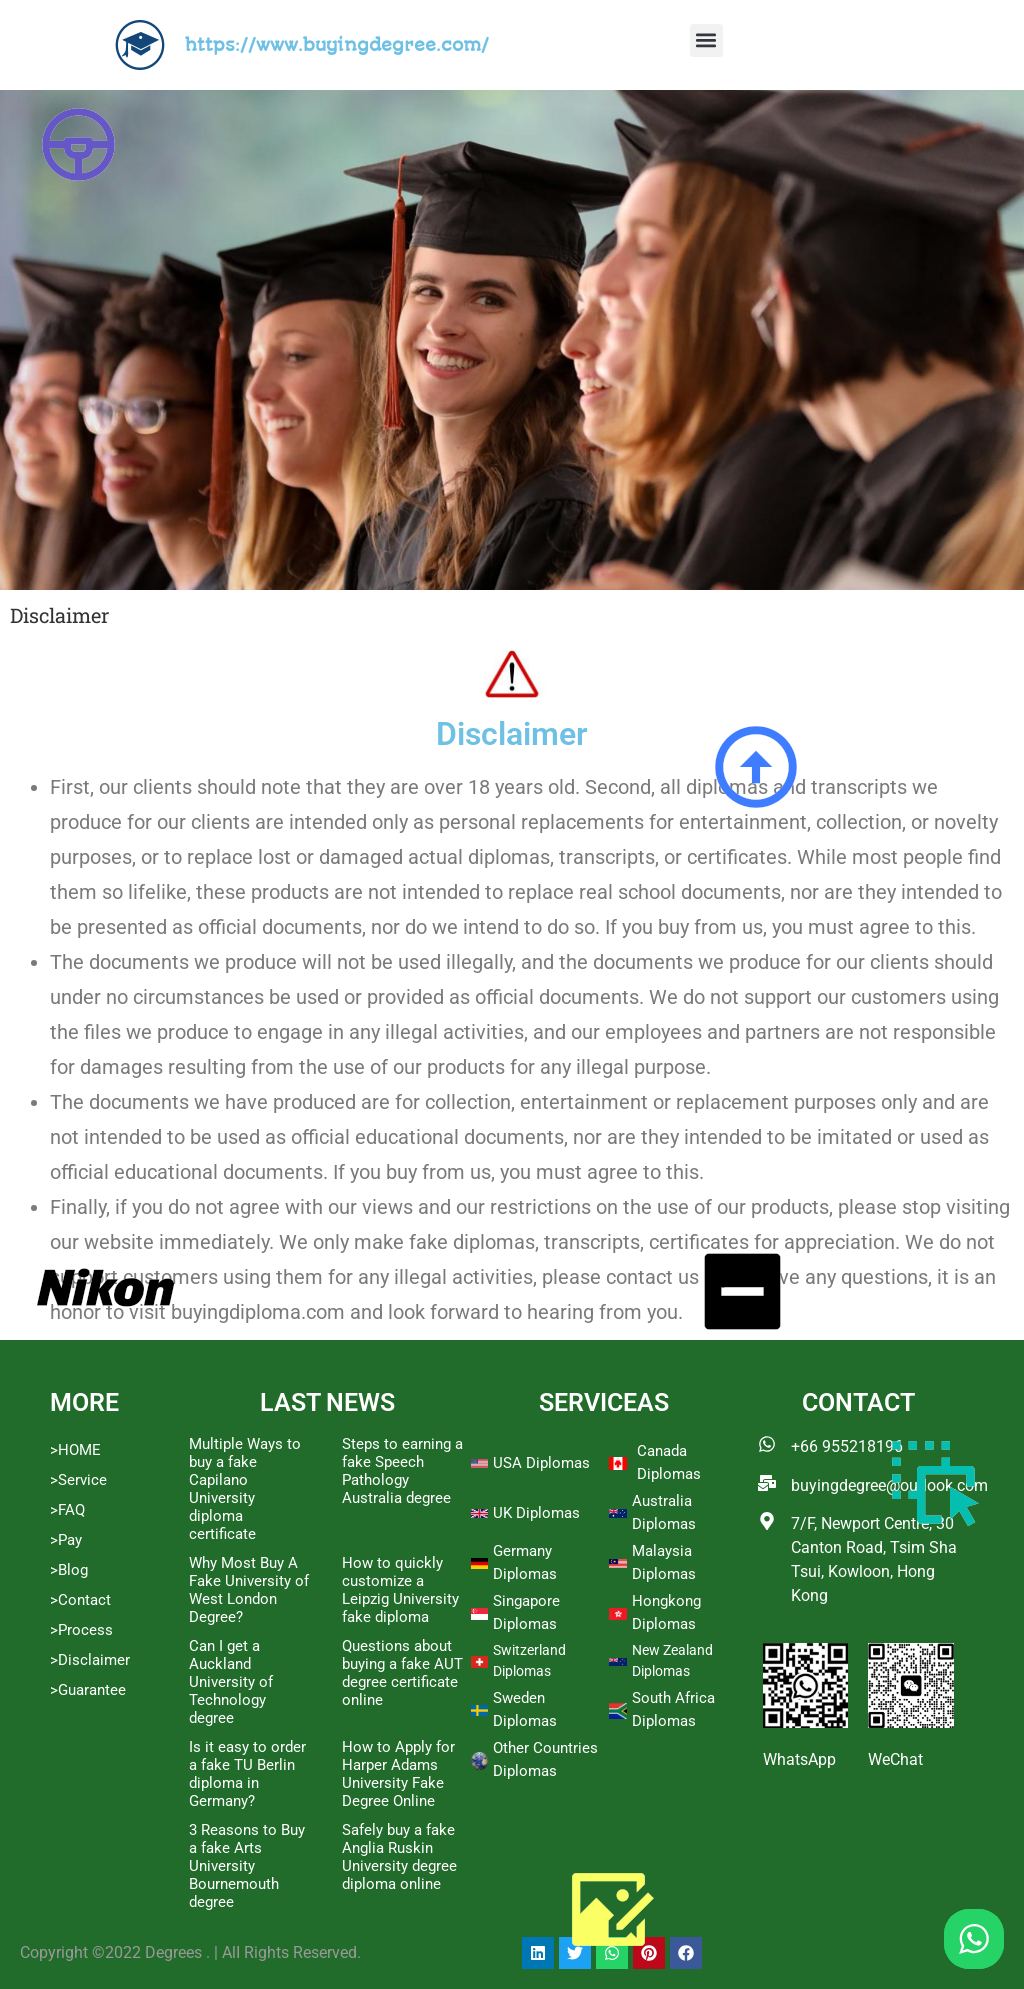 This screenshot has height=1989, width=1024. Describe the element at coordinates (742, 1291) in the screenshot. I see `indicates a partially selected or indeterminate checkbox state` at that location.